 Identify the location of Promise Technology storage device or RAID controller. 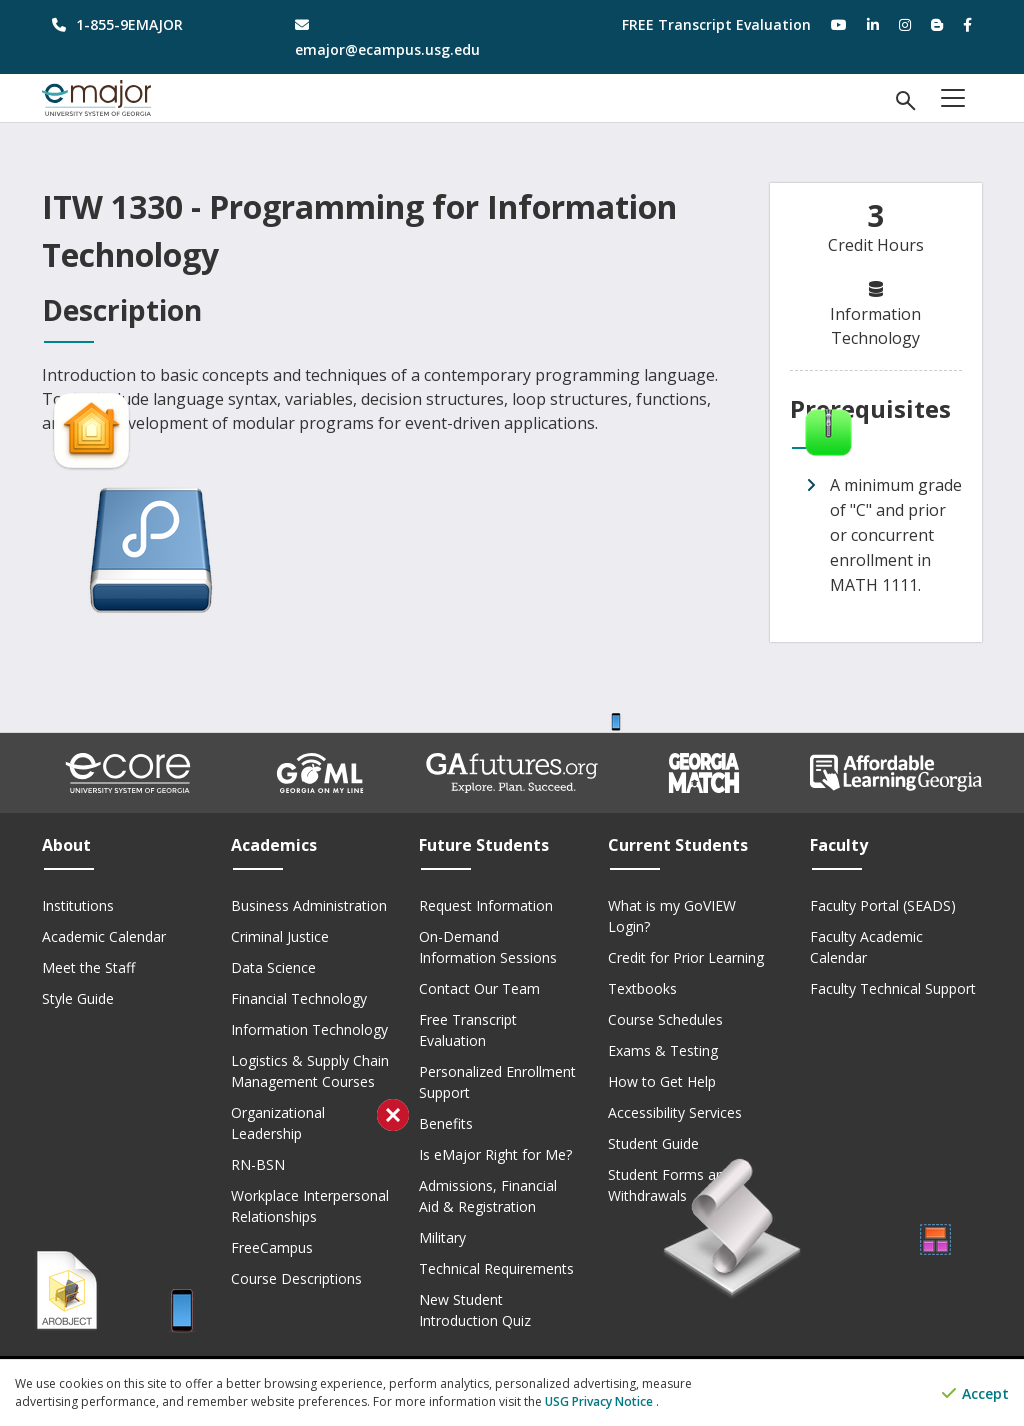
(151, 554).